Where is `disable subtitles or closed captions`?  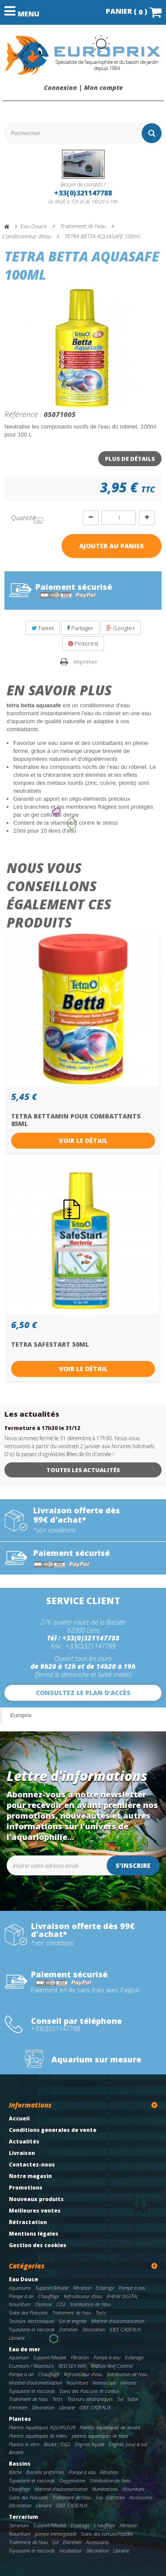 disable subtitles or closed captions is located at coordinates (39, 520).